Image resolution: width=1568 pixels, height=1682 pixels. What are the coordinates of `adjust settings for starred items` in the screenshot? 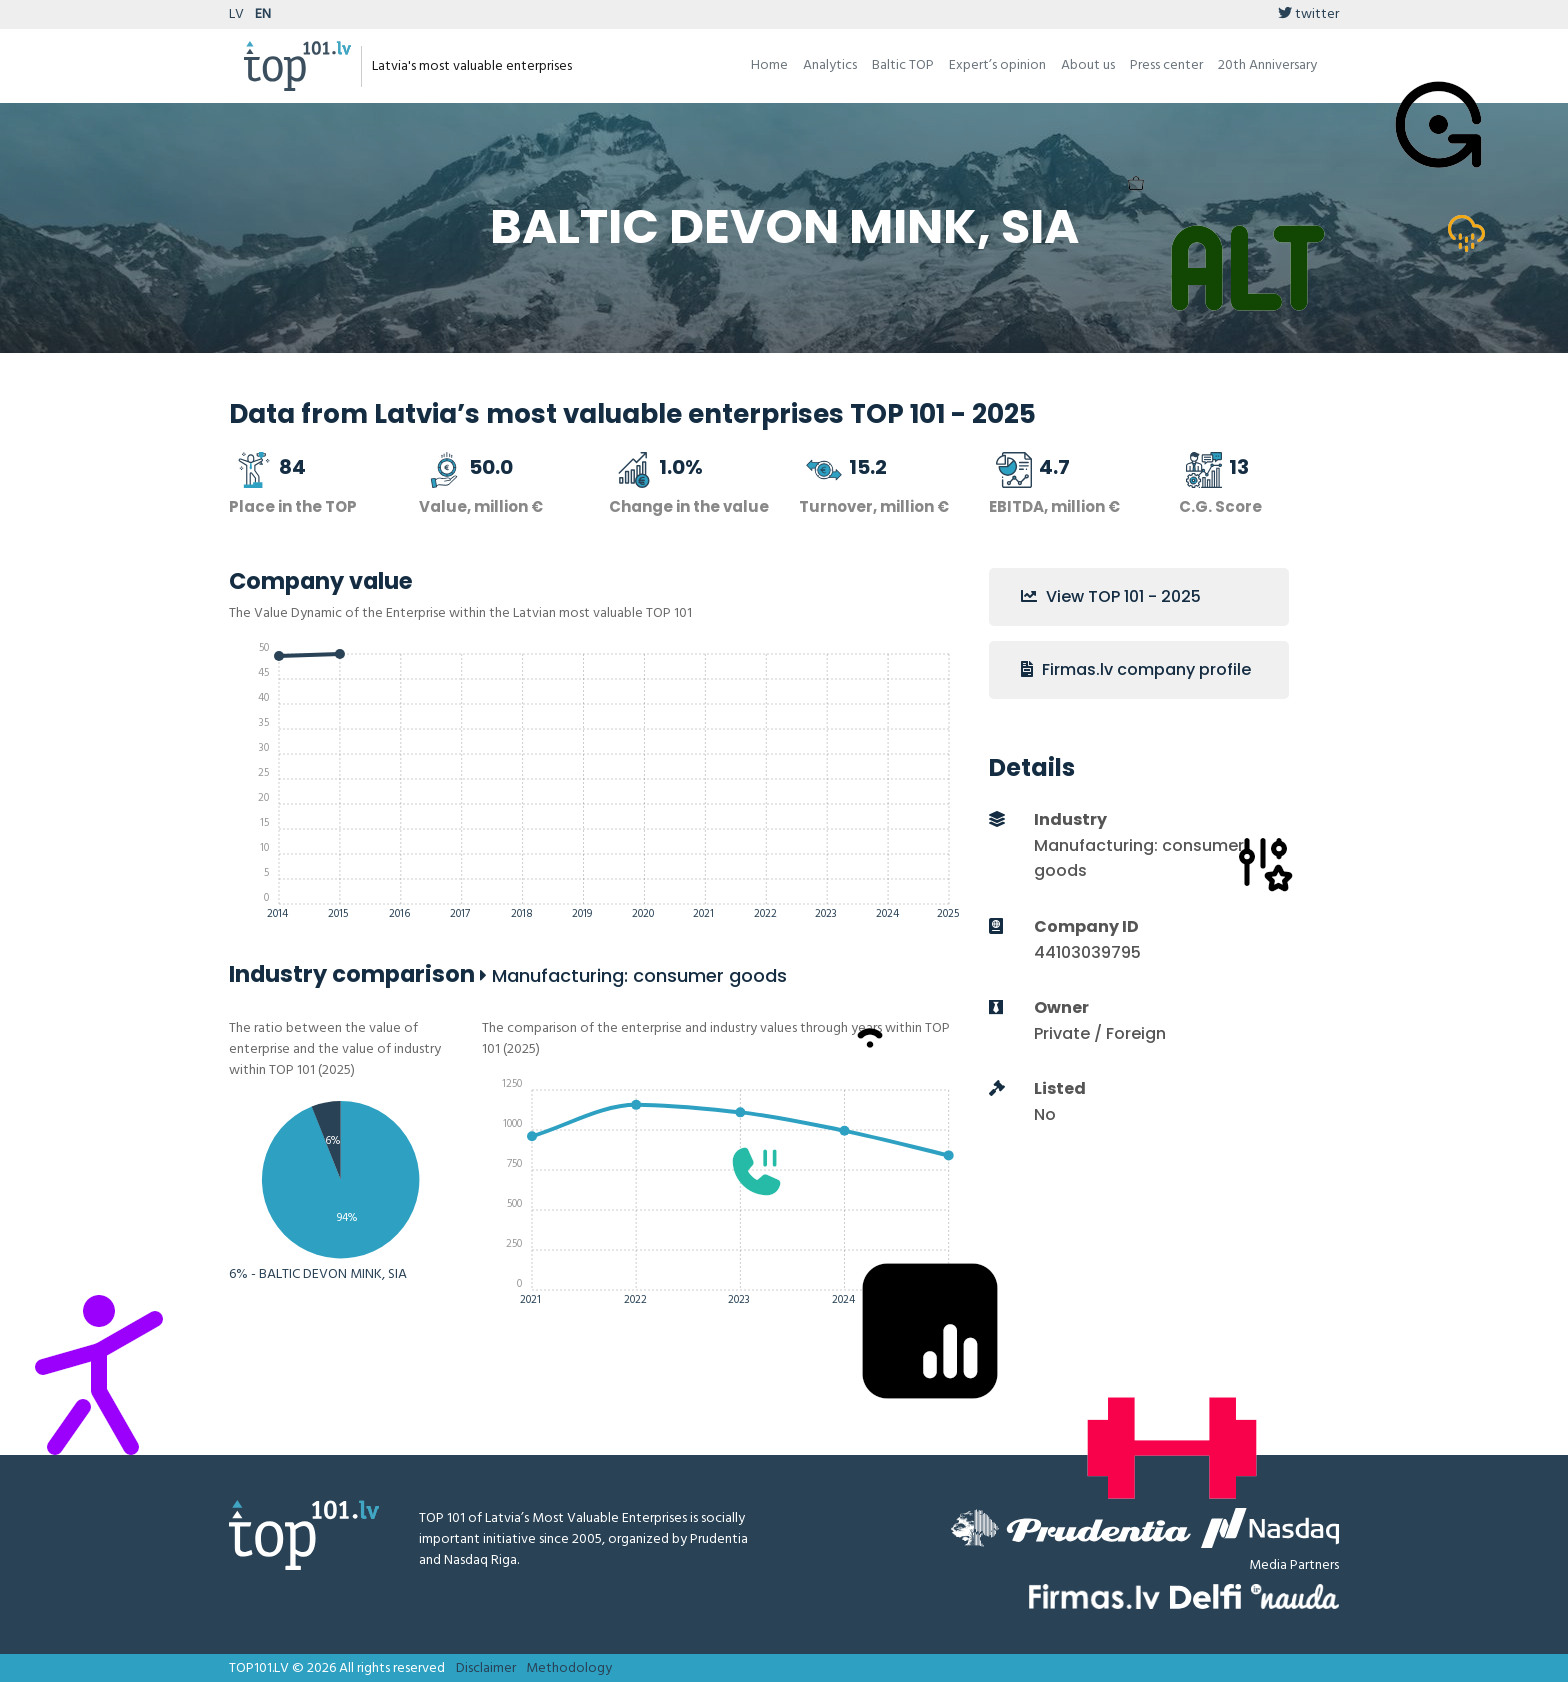 It's located at (1263, 862).